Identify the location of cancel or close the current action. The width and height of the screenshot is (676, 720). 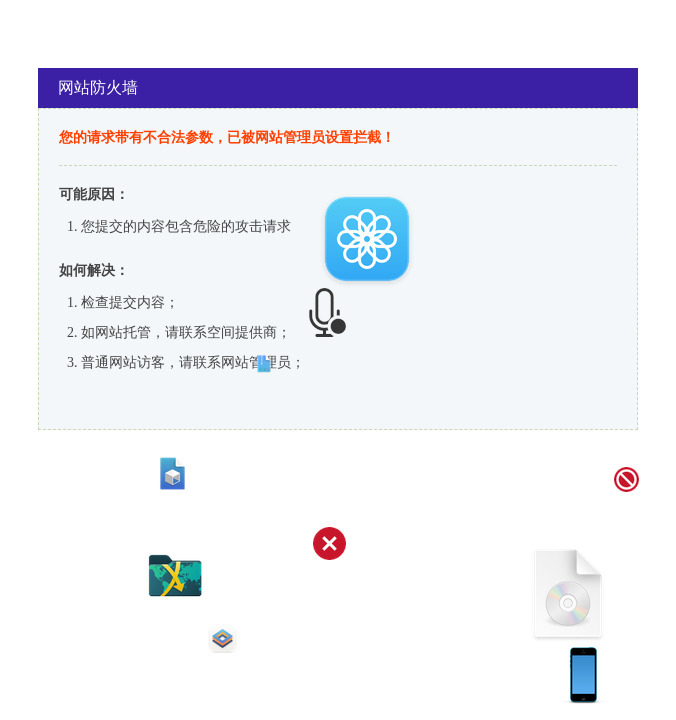
(329, 543).